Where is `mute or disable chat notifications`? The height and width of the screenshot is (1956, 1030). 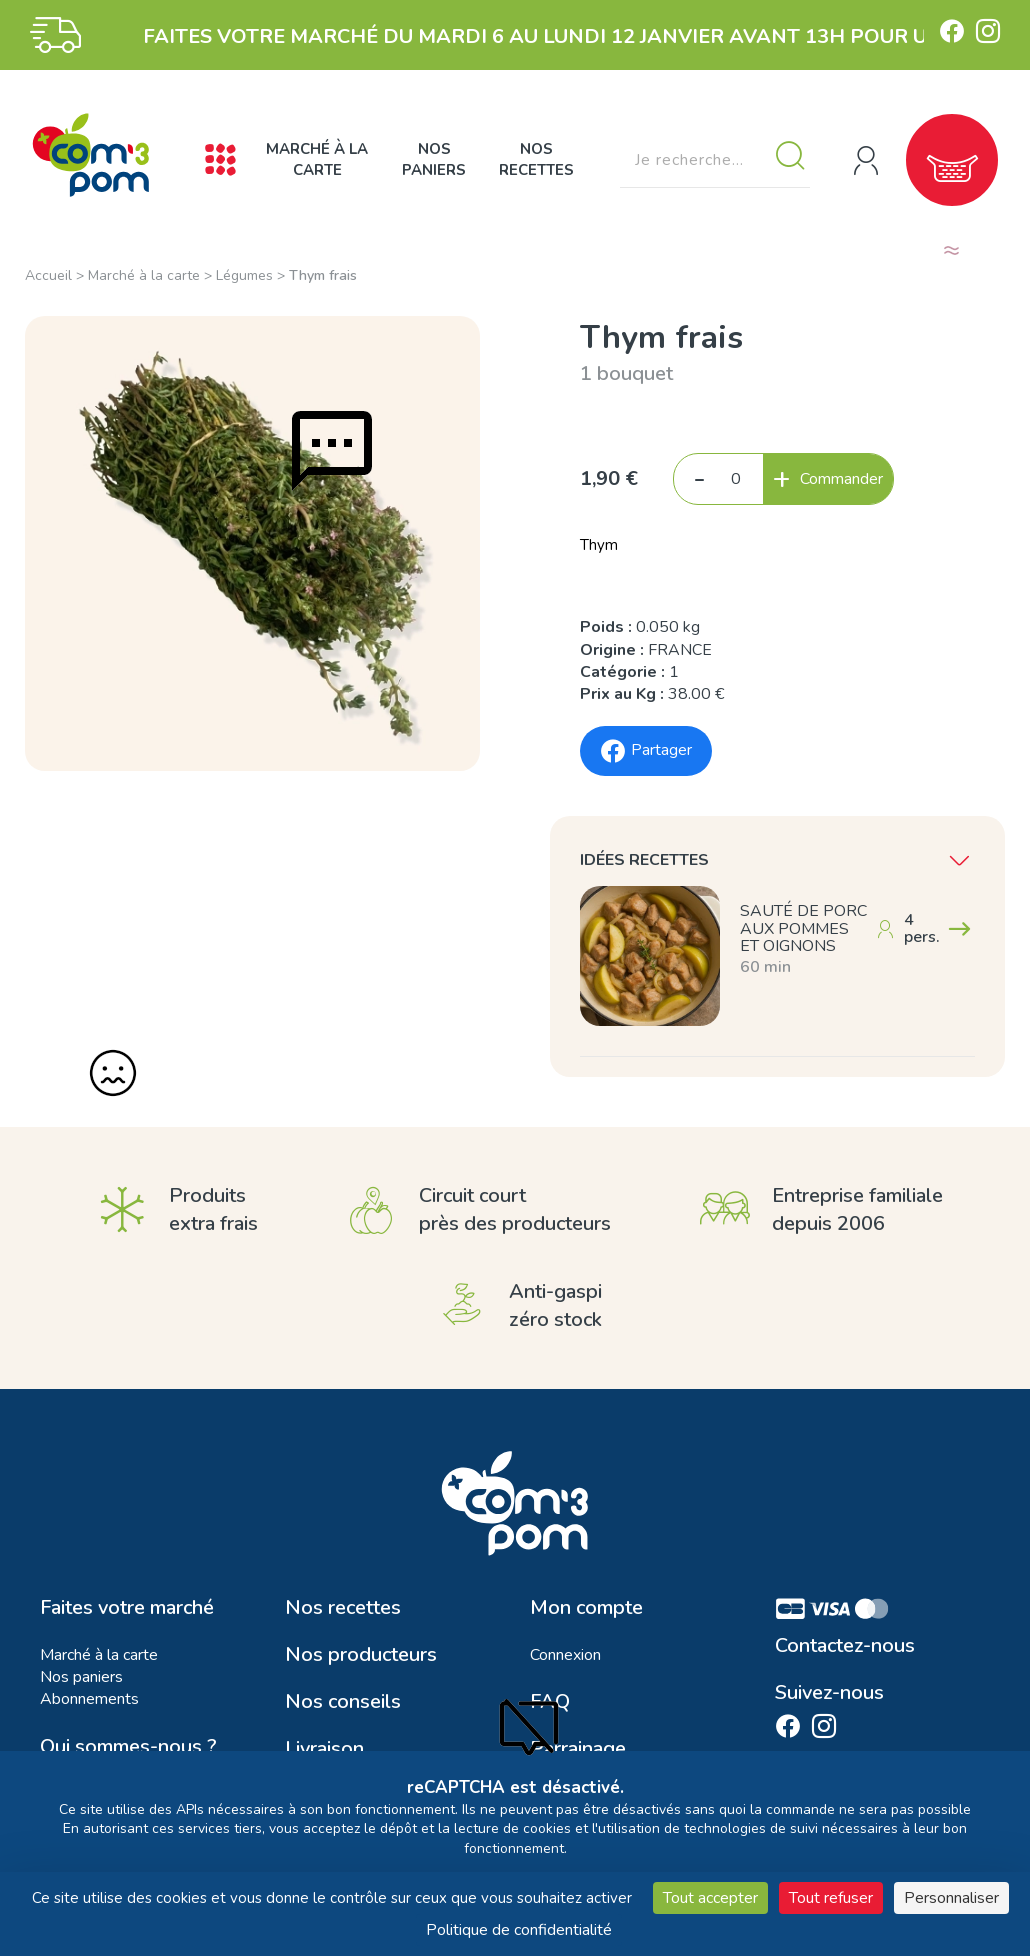
mute or disable chat notifications is located at coordinates (529, 1726).